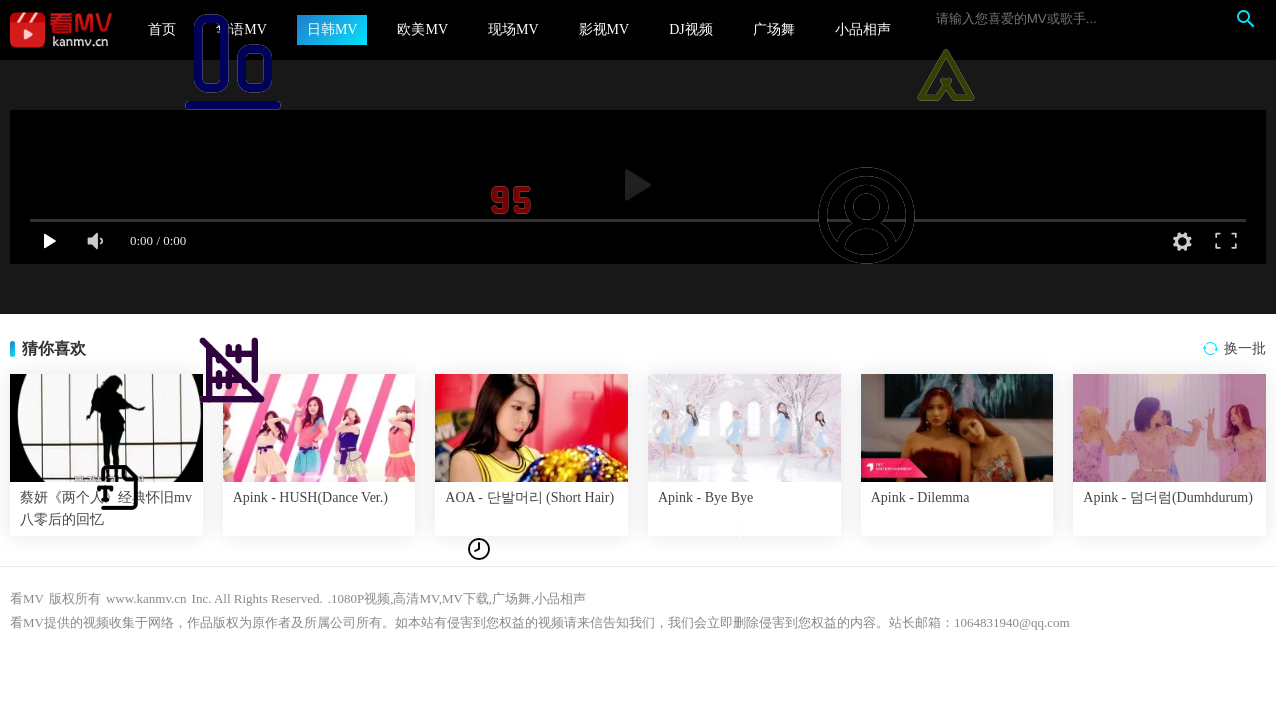 The image size is (1276, 720). What do you see at coordinates (946, 75) in the screenshot?
I see `view camping or outdoor accommodation options` at bounding box center [946, 75].